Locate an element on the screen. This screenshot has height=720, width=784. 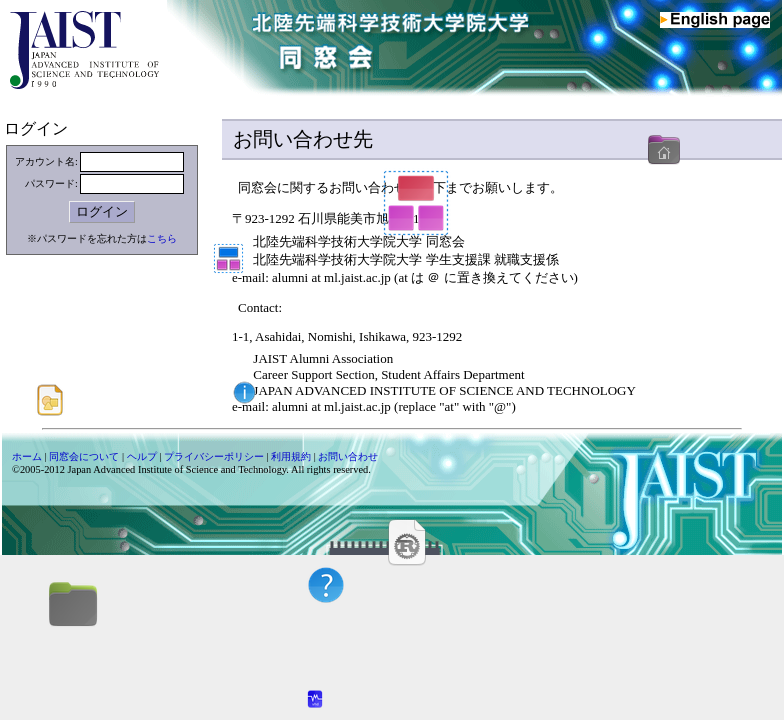
open a folder to view its contents is located at coordinates (73, 604).